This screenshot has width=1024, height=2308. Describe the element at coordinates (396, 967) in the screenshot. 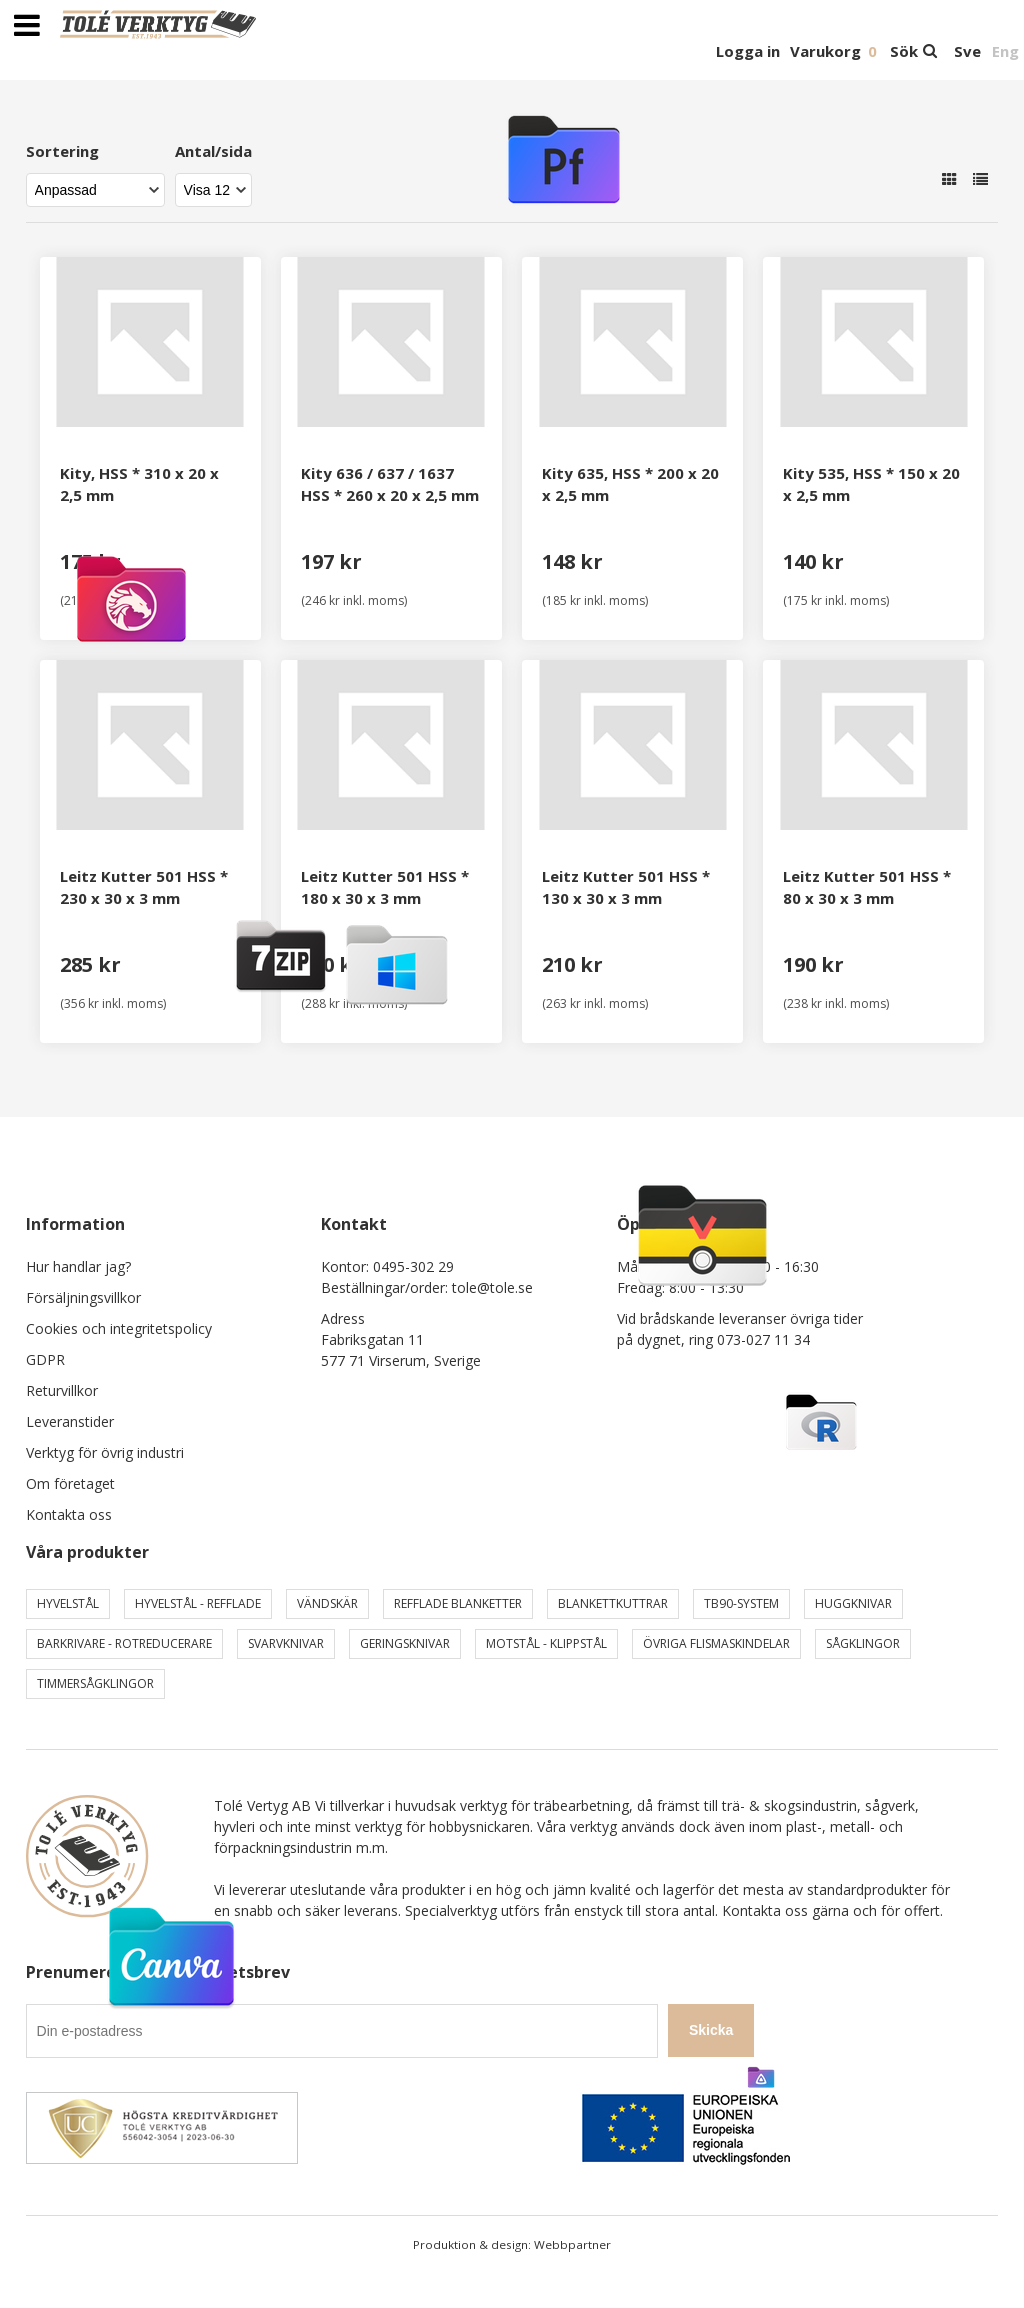

I see `open windows system files folder` at that location.